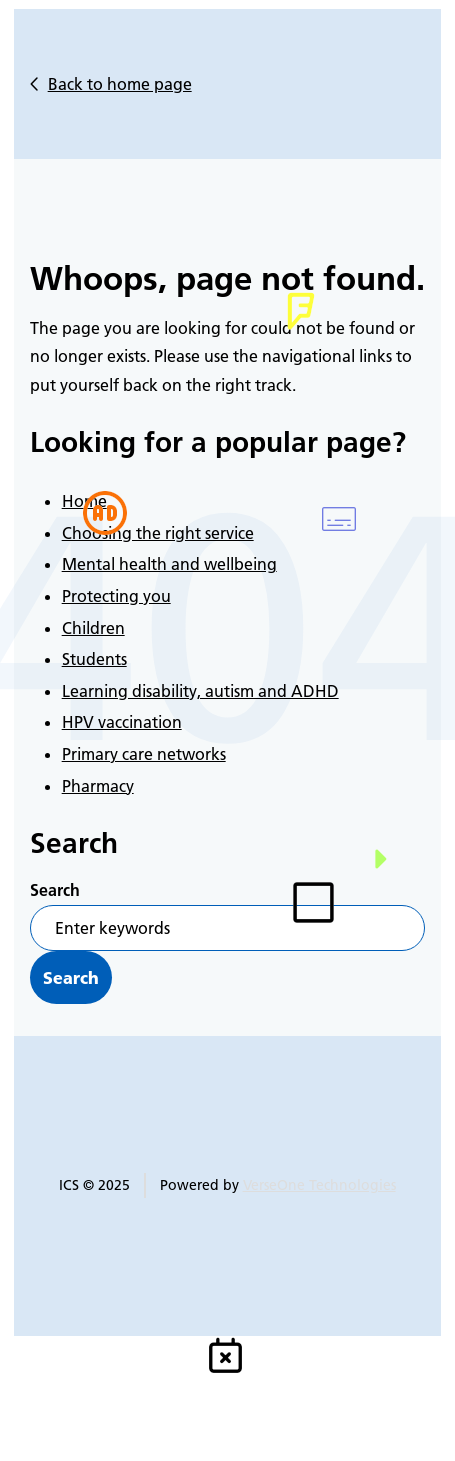 This screenshot has height=1461, width=455. Describe the element at coordinates (313, 902) in the screenshot. I see `stop media playback` at that location.